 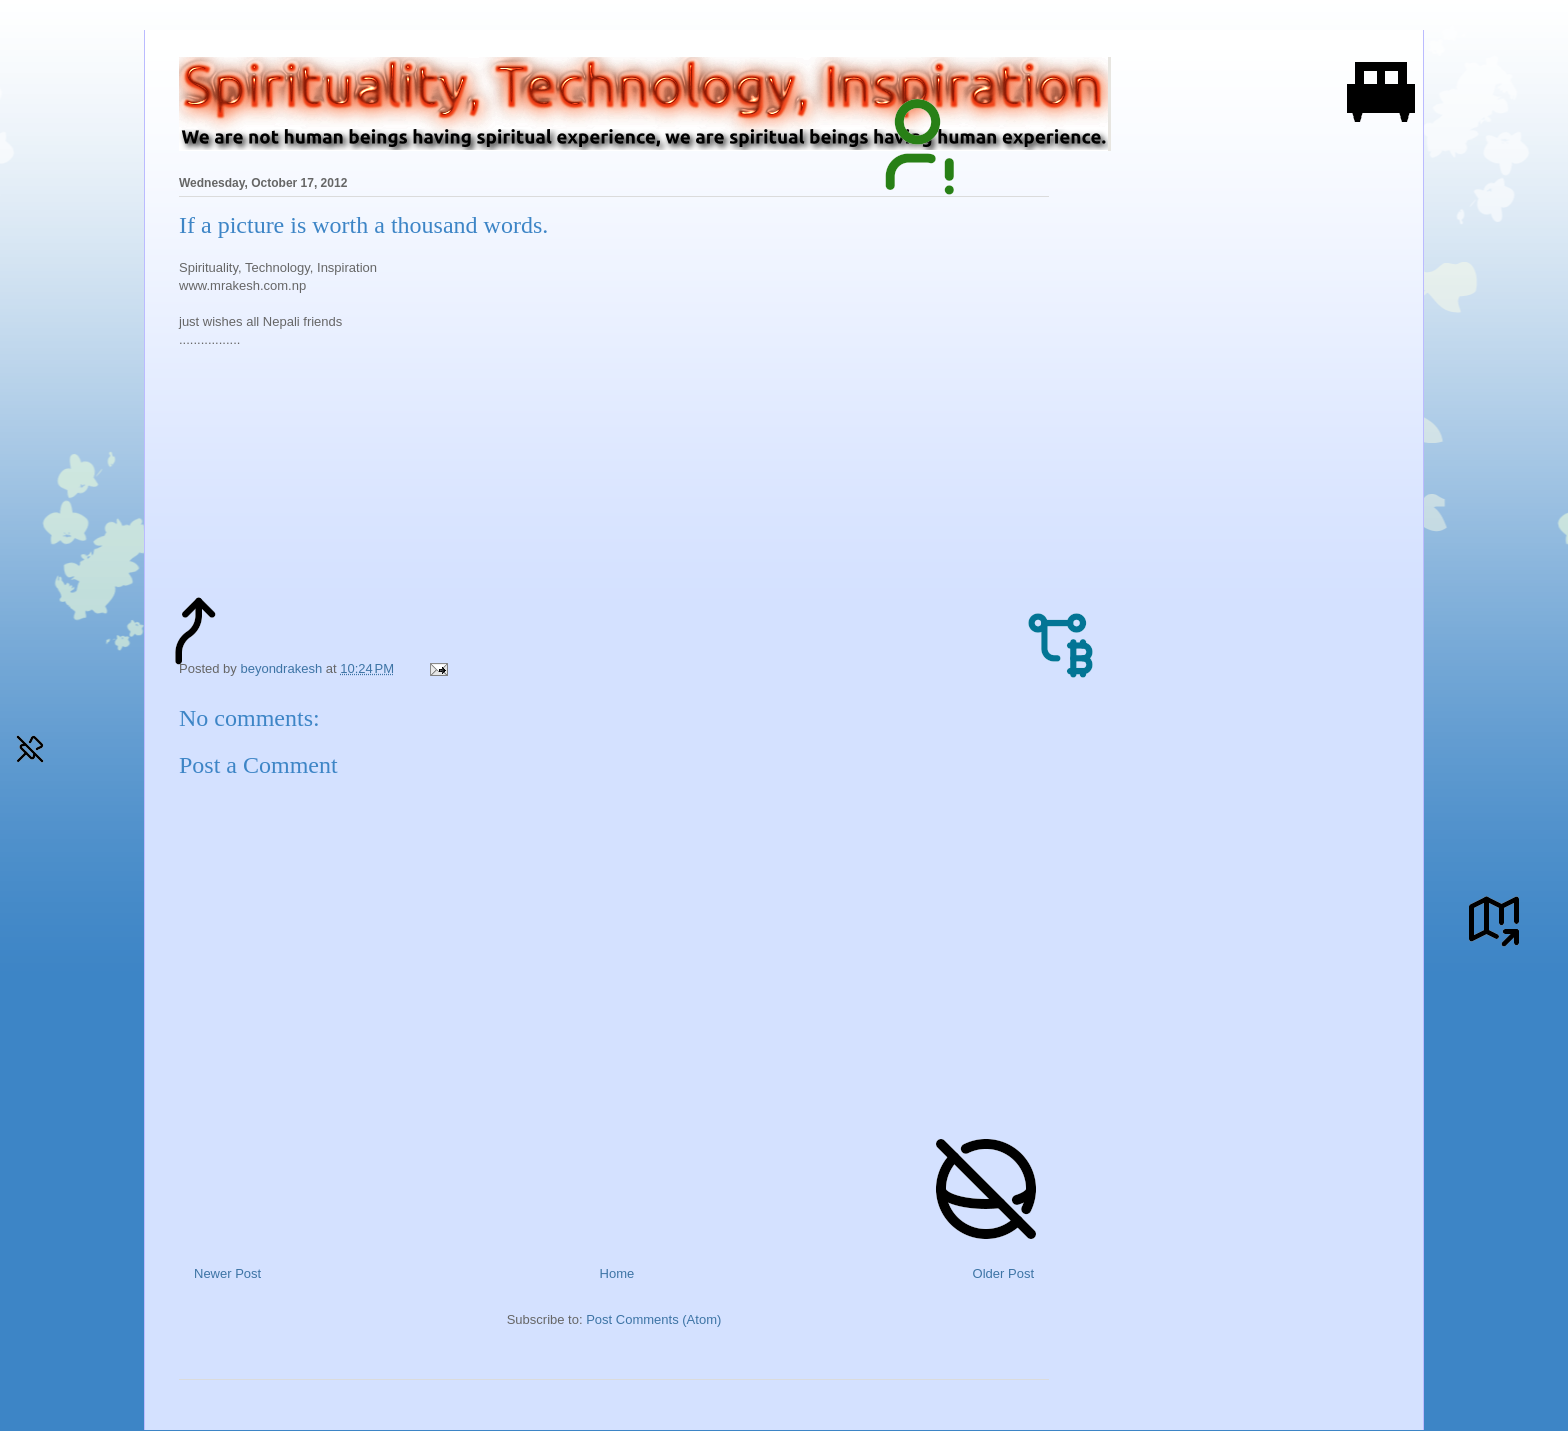 I want to click on unpin an item from your saved list, so click(x=30, y=749).